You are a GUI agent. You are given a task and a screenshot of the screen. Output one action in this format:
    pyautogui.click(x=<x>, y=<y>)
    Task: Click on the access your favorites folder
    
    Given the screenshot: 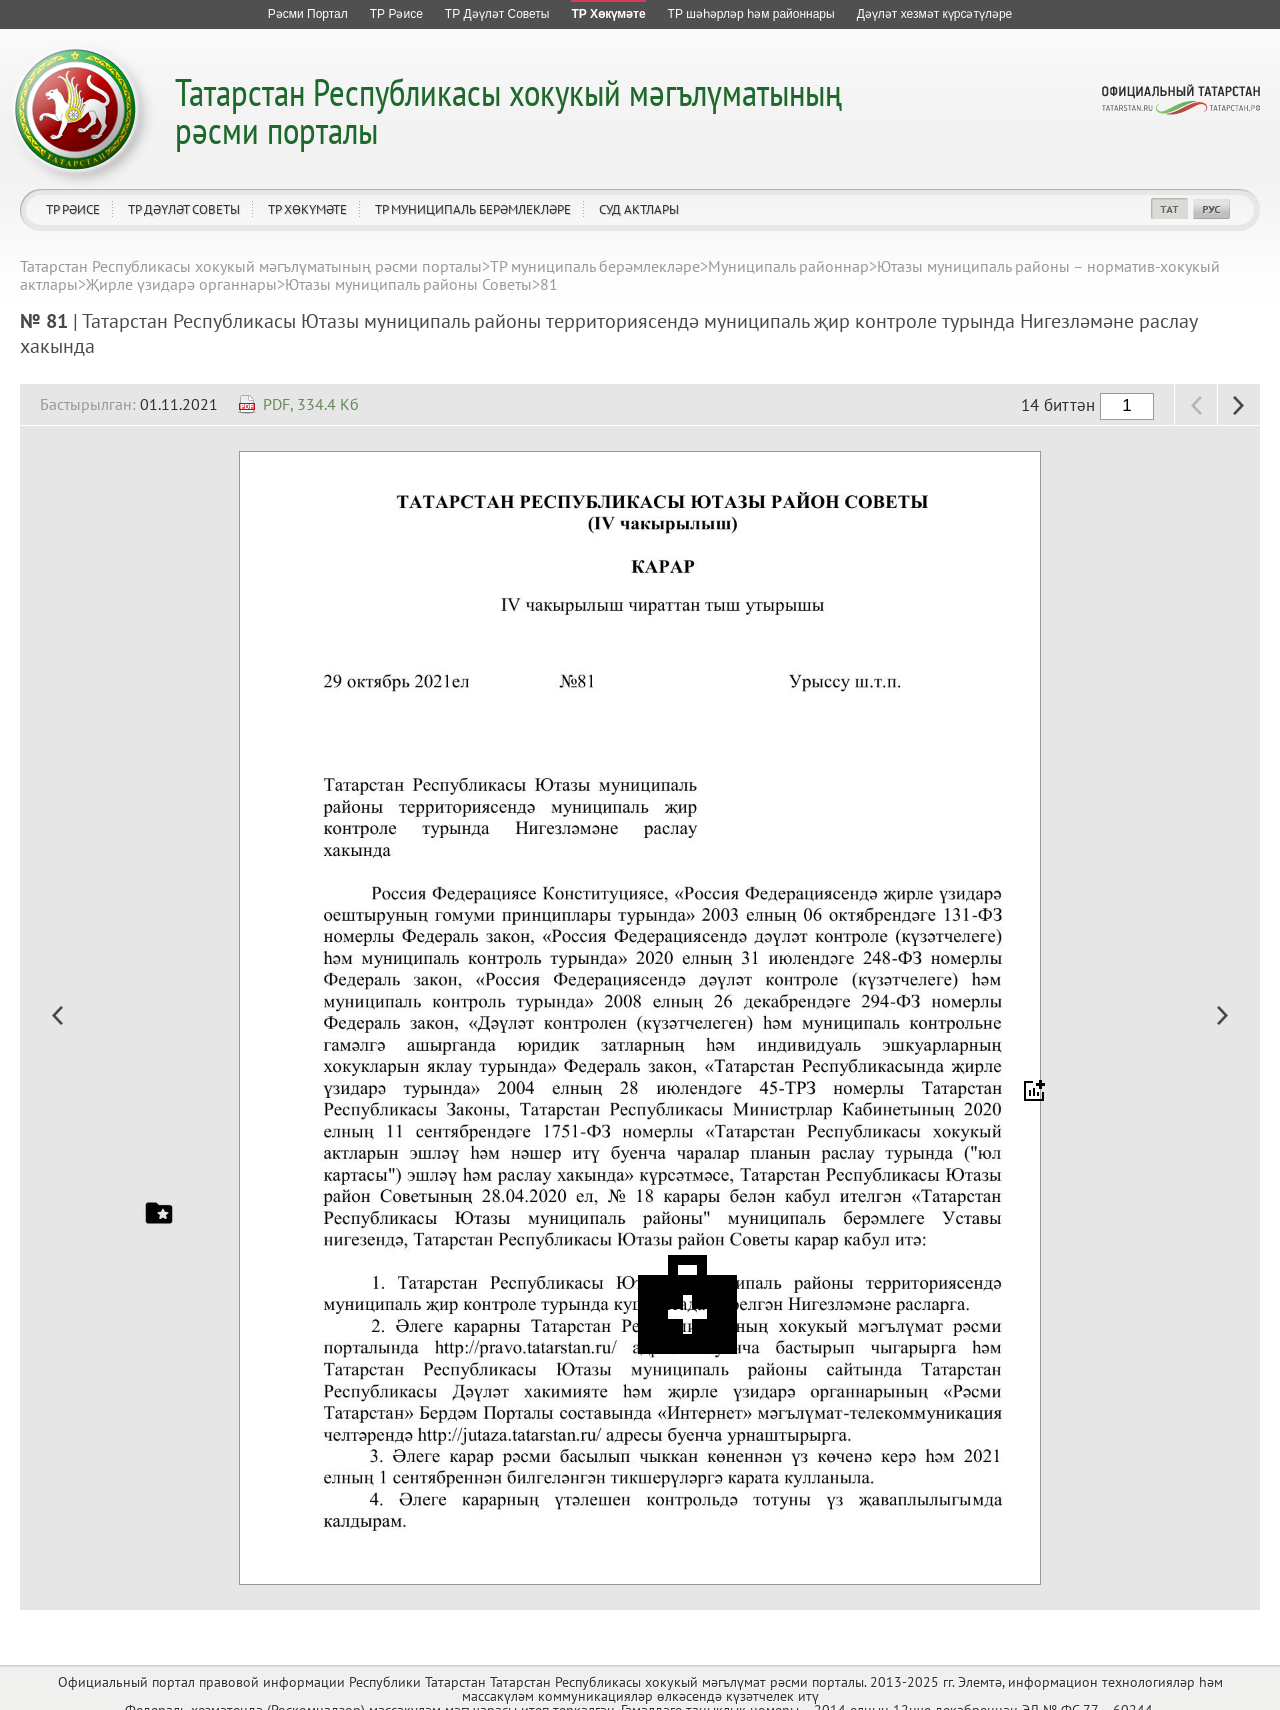 What is the action you would take?
    pyautogui.click(x=159, y=1213)
    